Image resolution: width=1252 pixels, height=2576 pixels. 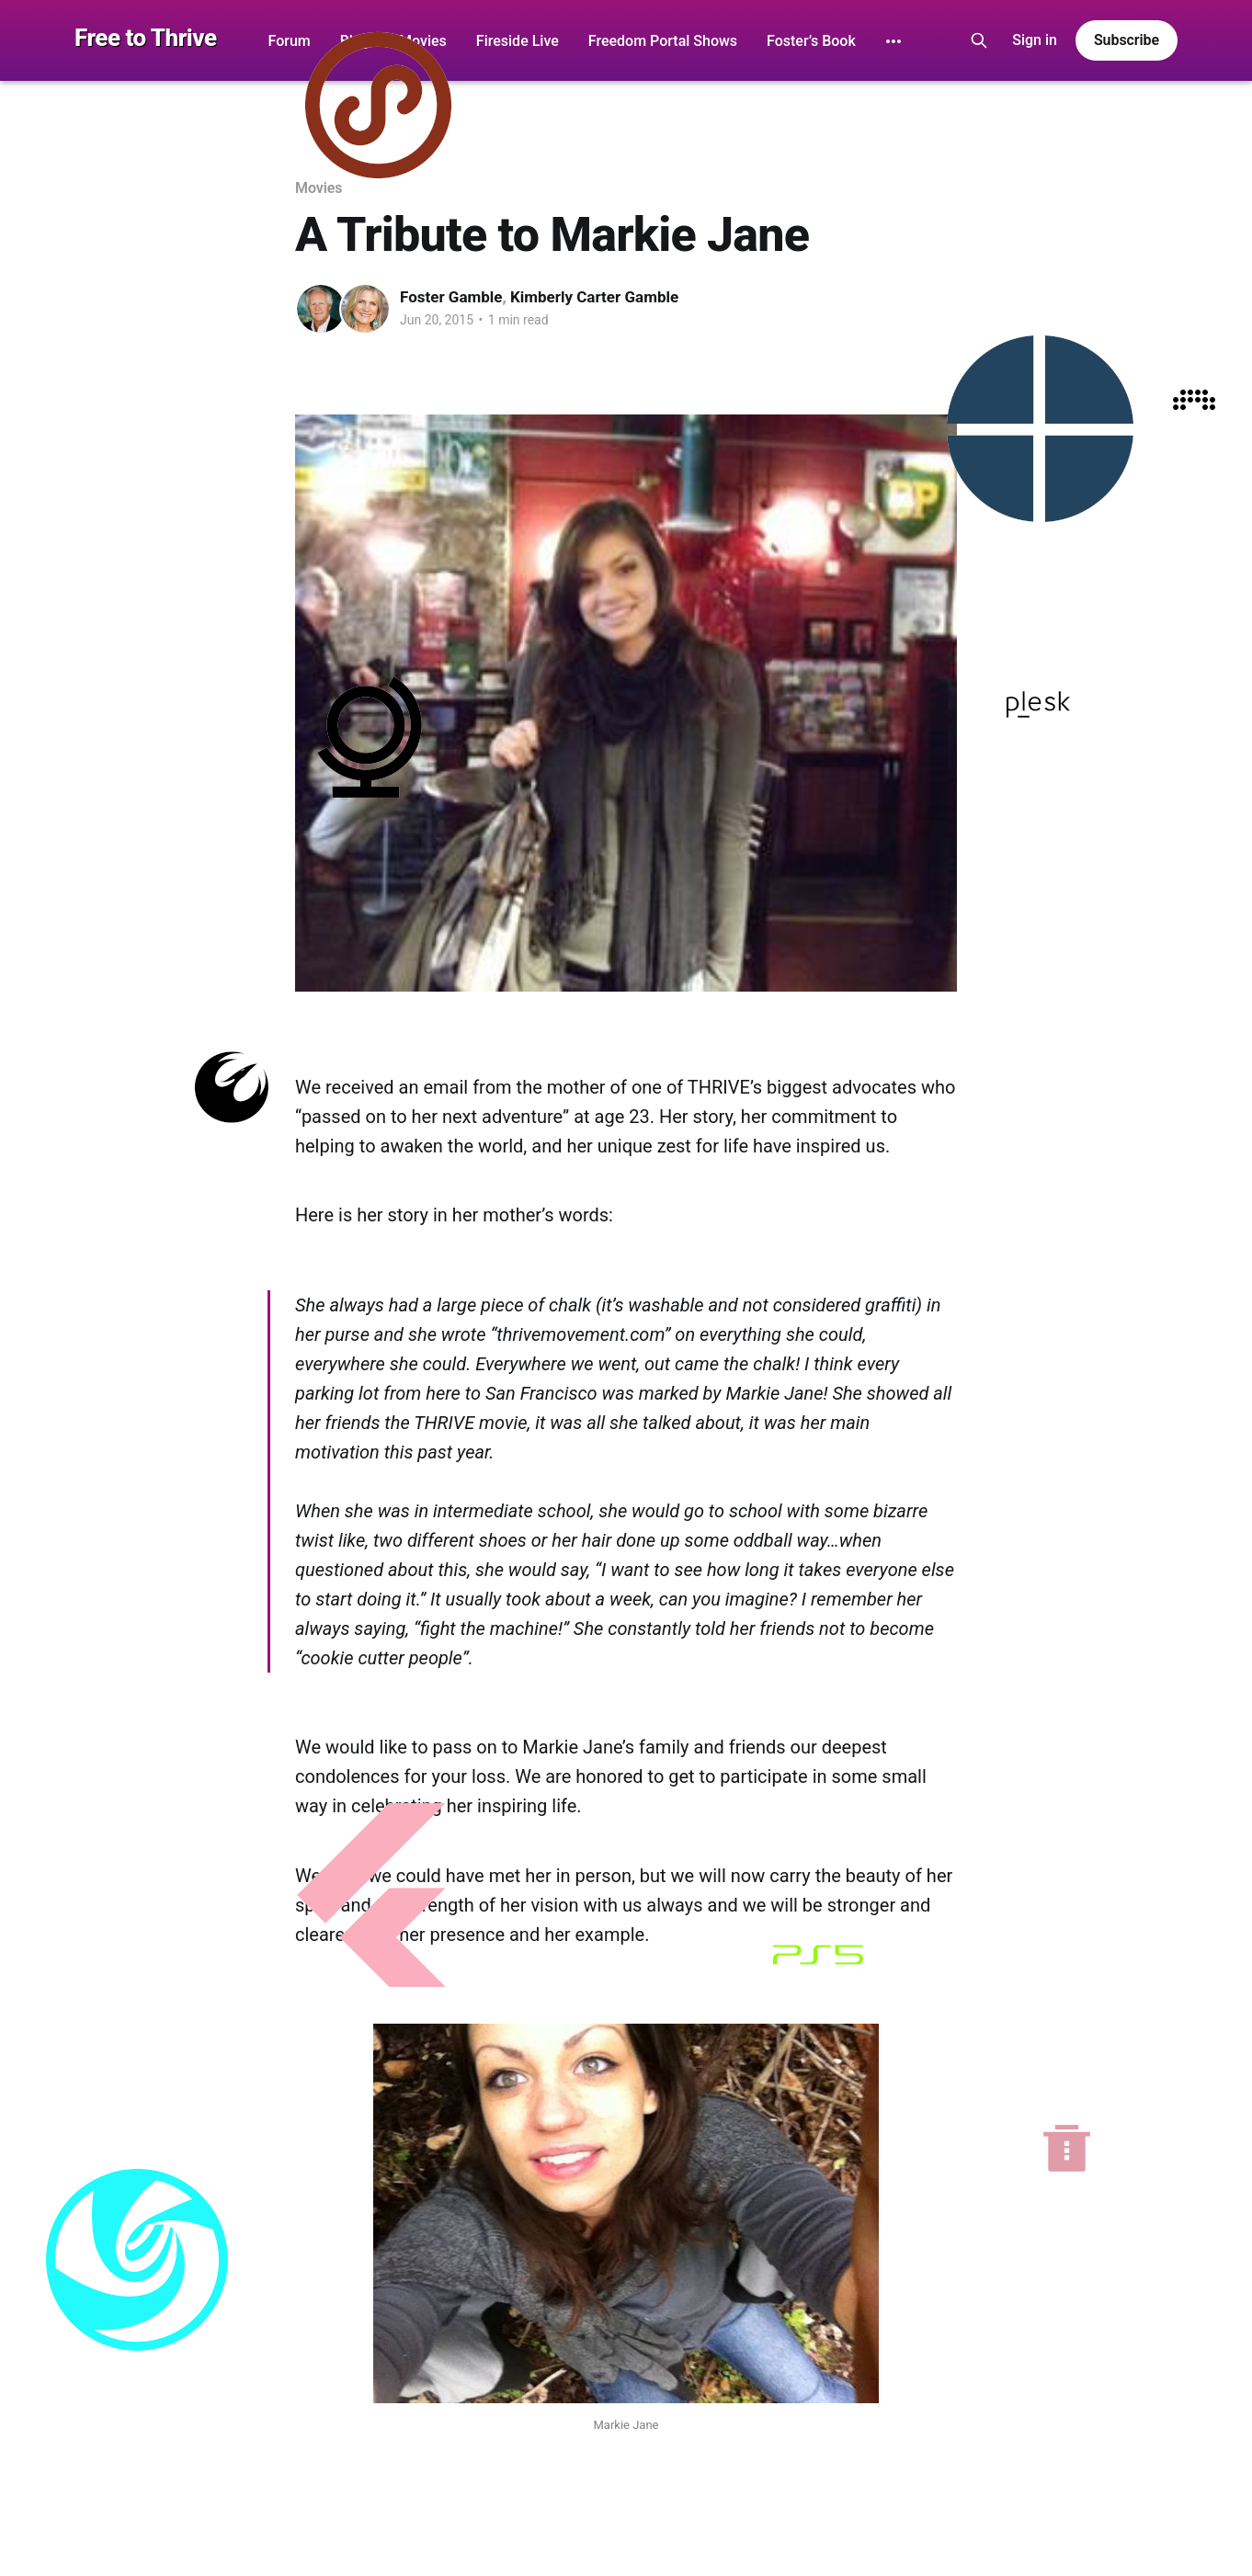 I want to click on flutter framework logo, so click(x=371, y=1895).